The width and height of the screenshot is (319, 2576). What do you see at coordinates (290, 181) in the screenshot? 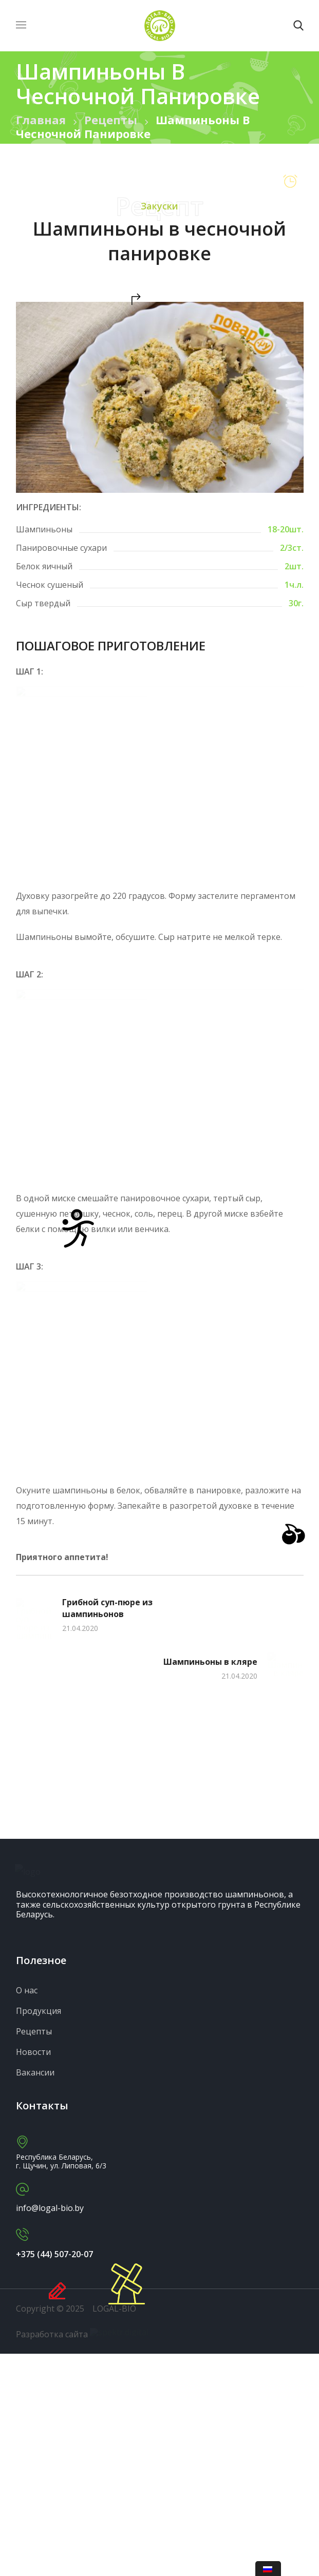
I see `set or manage alarms` at bounding box center [290, 181].